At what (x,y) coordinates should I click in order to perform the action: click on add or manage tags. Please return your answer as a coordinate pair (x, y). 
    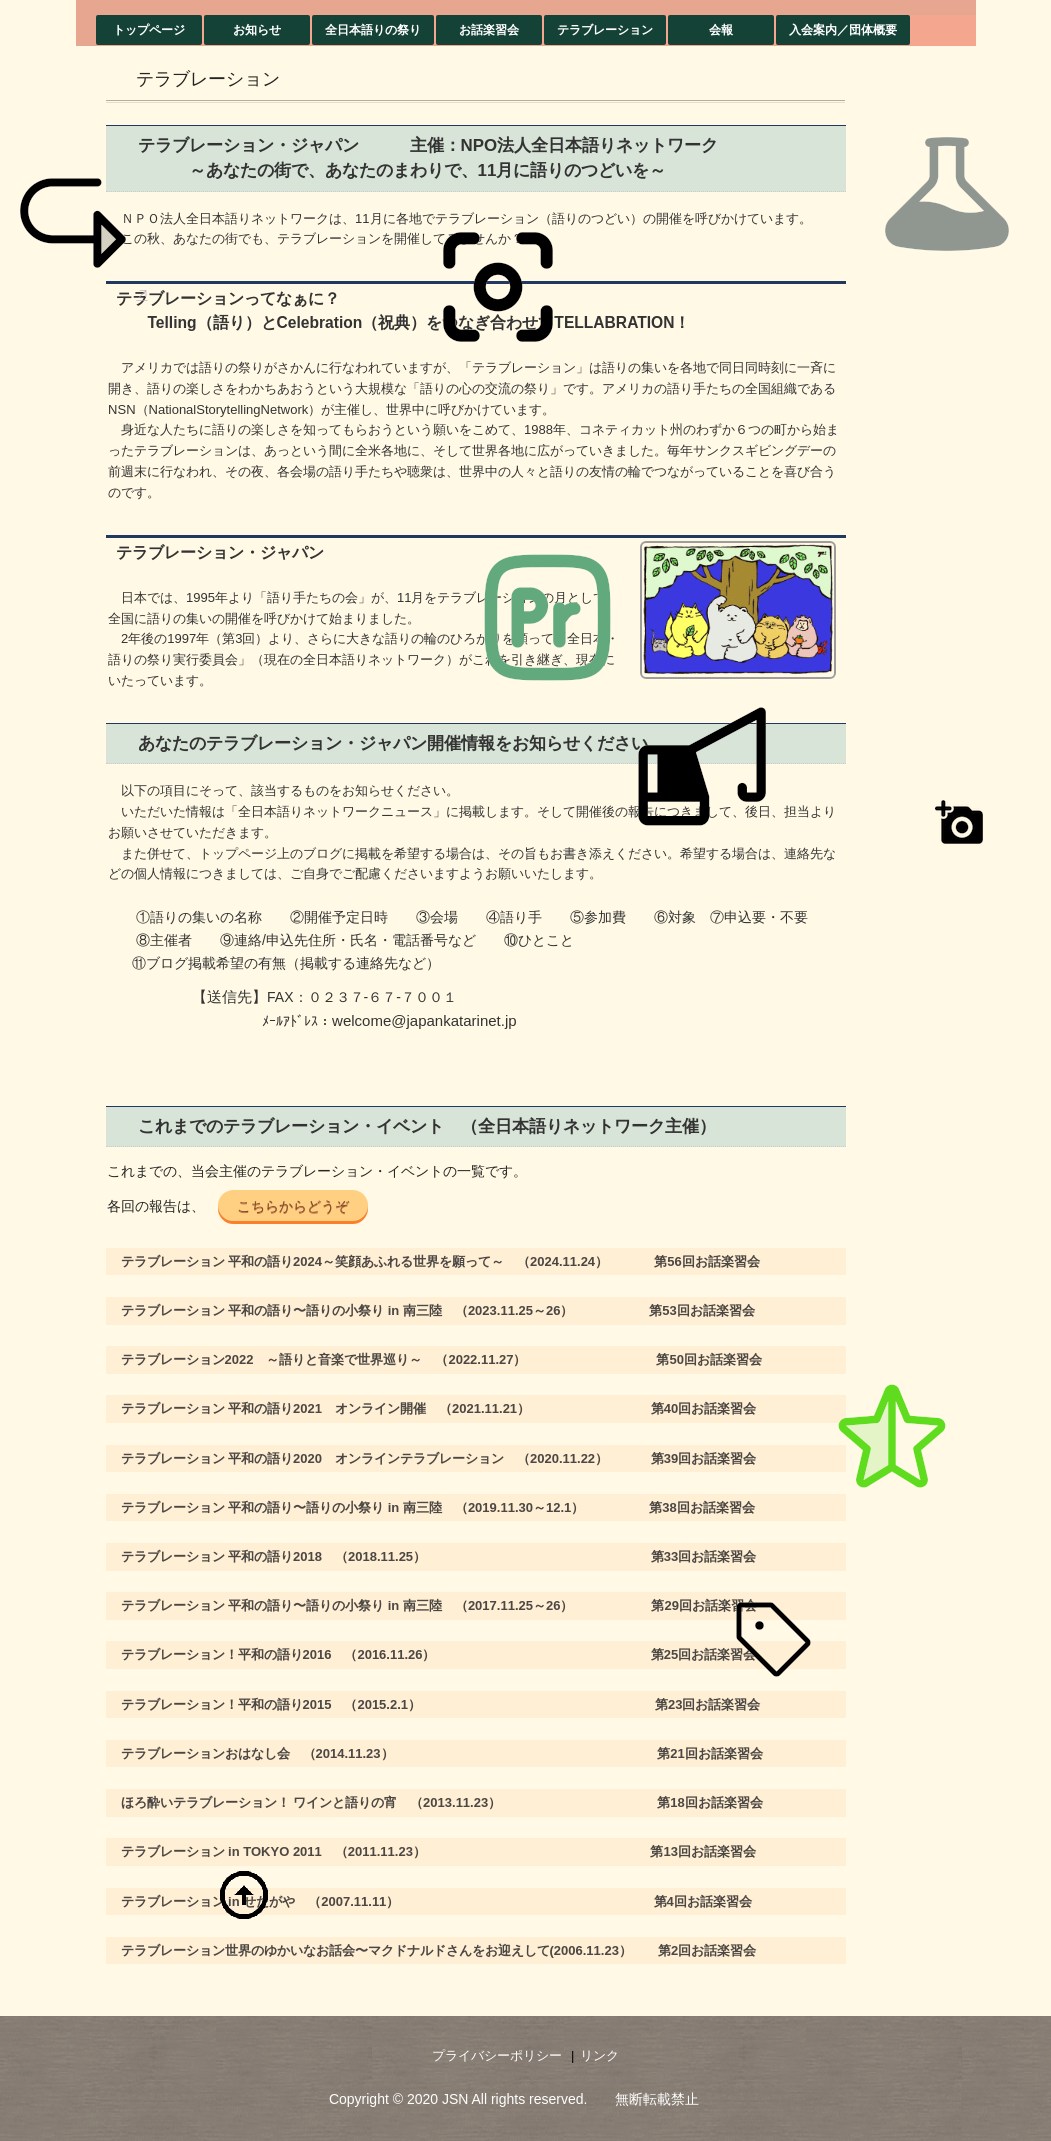
    Looking at the image, I should click on (774, 1640).